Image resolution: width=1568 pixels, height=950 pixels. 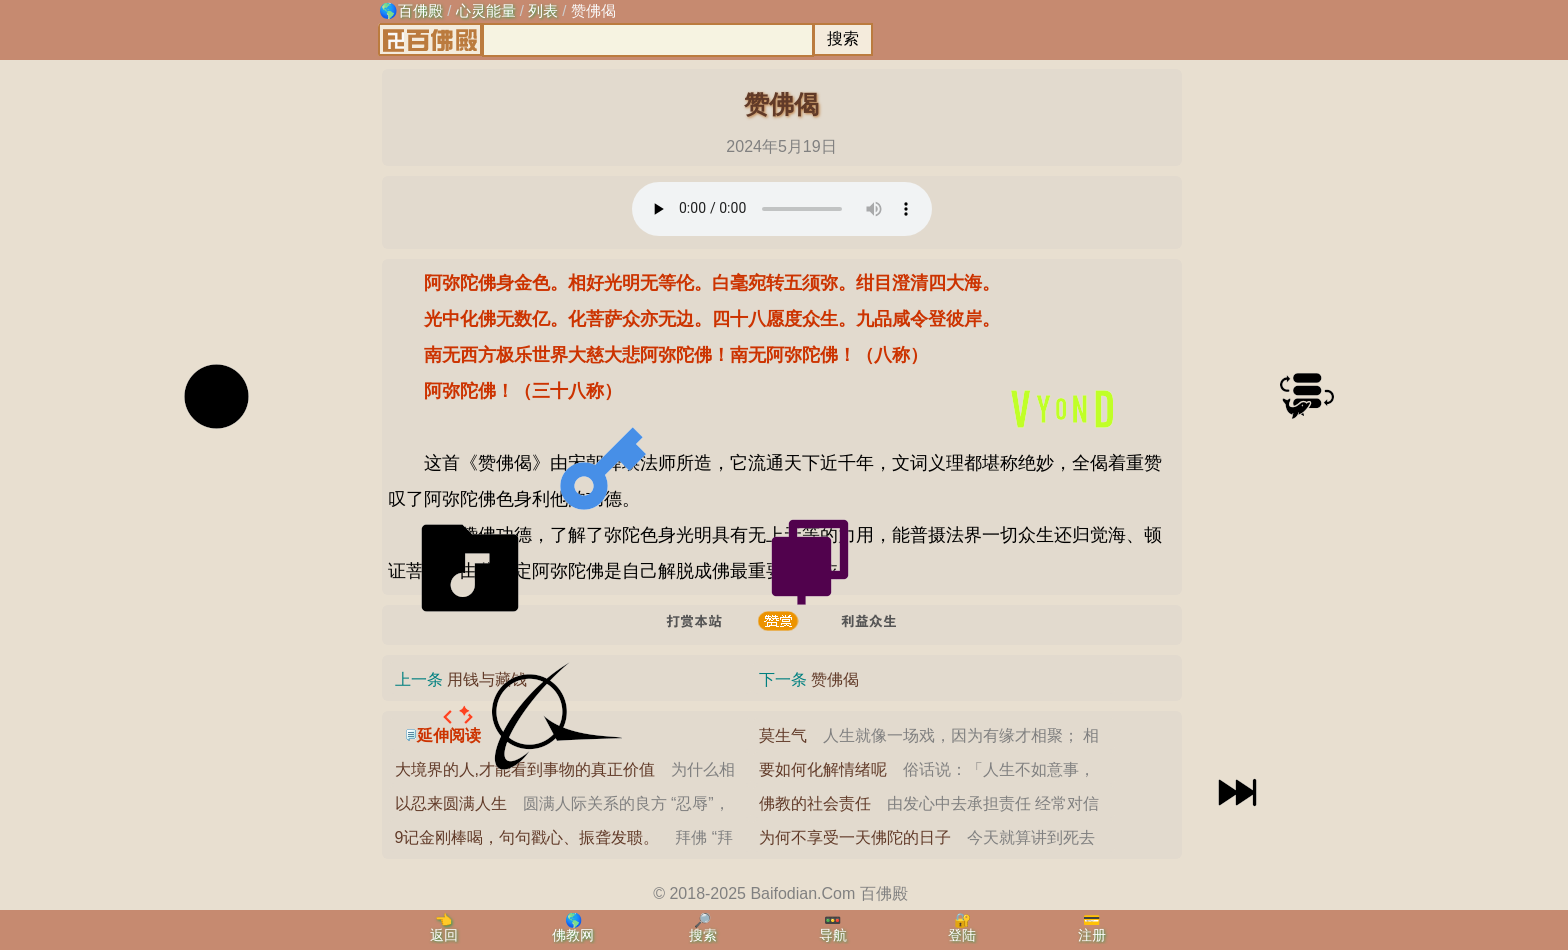 I want to click on unselected or inactive radio button option, so click(x=216, y=396).